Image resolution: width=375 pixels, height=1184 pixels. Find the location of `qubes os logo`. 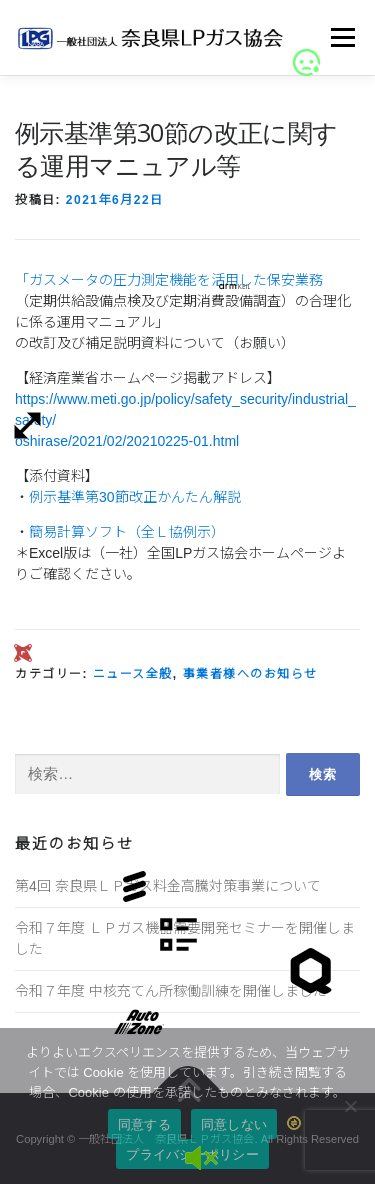

qubes os logo is located at coordinates (311, 971).